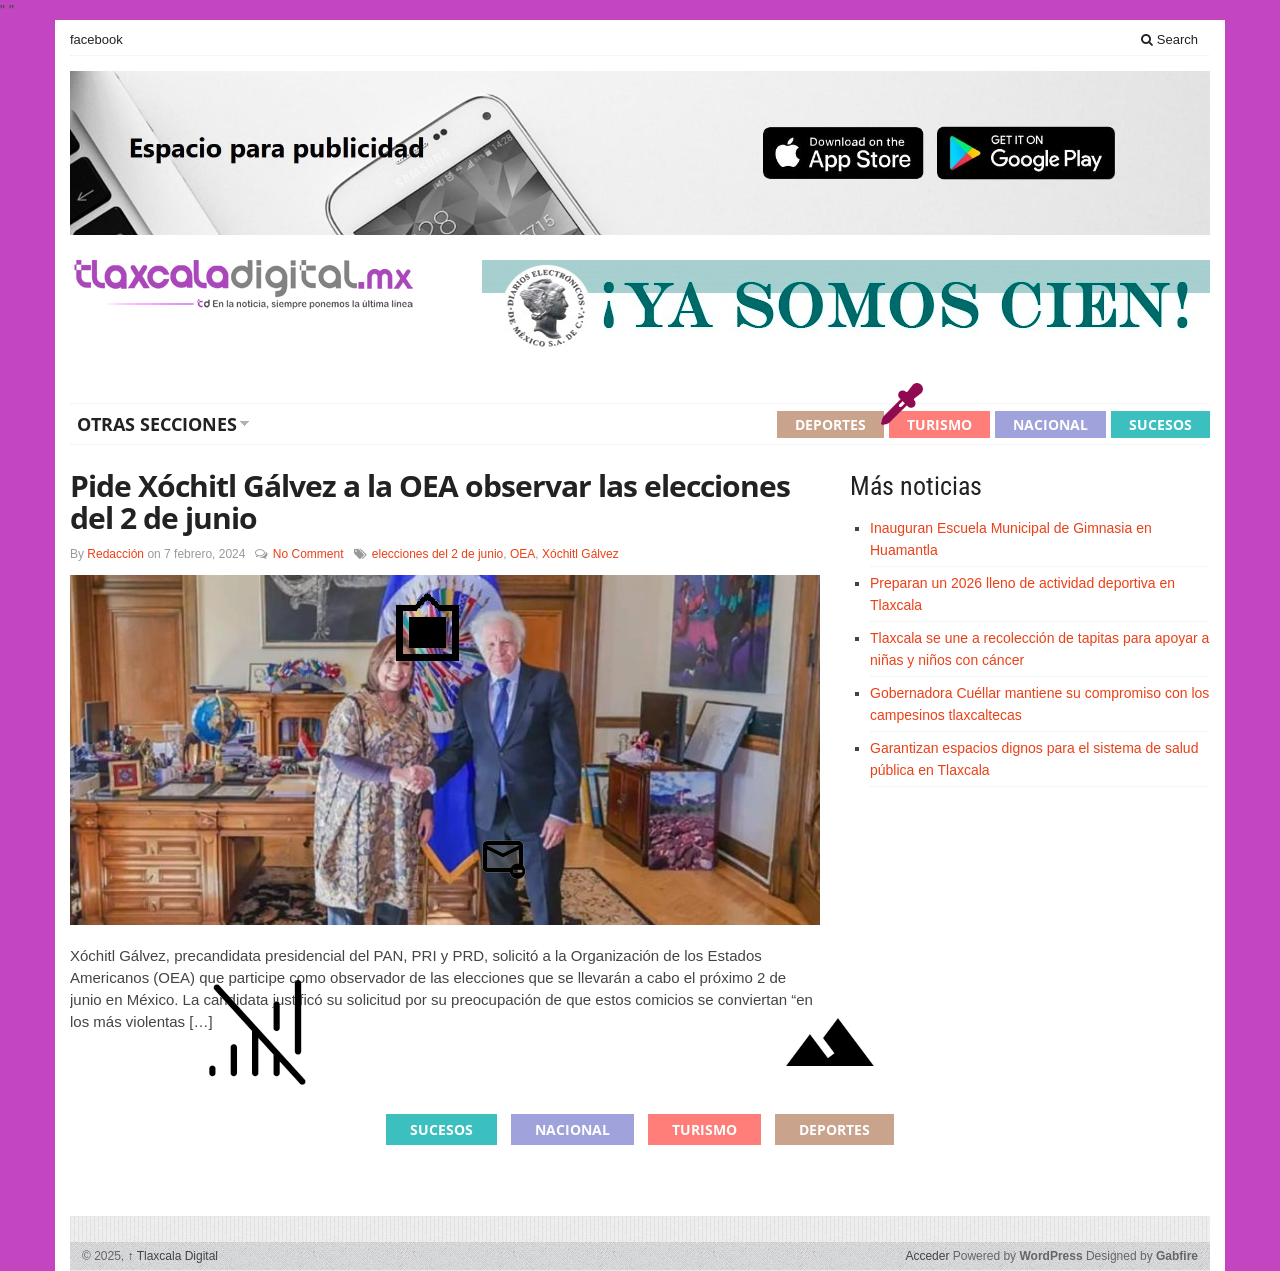 This screenshot has width=1280, height=1271. Describe the element at coordinates (427, 629) in the screenshot. I see `view photo frame options` at that location.